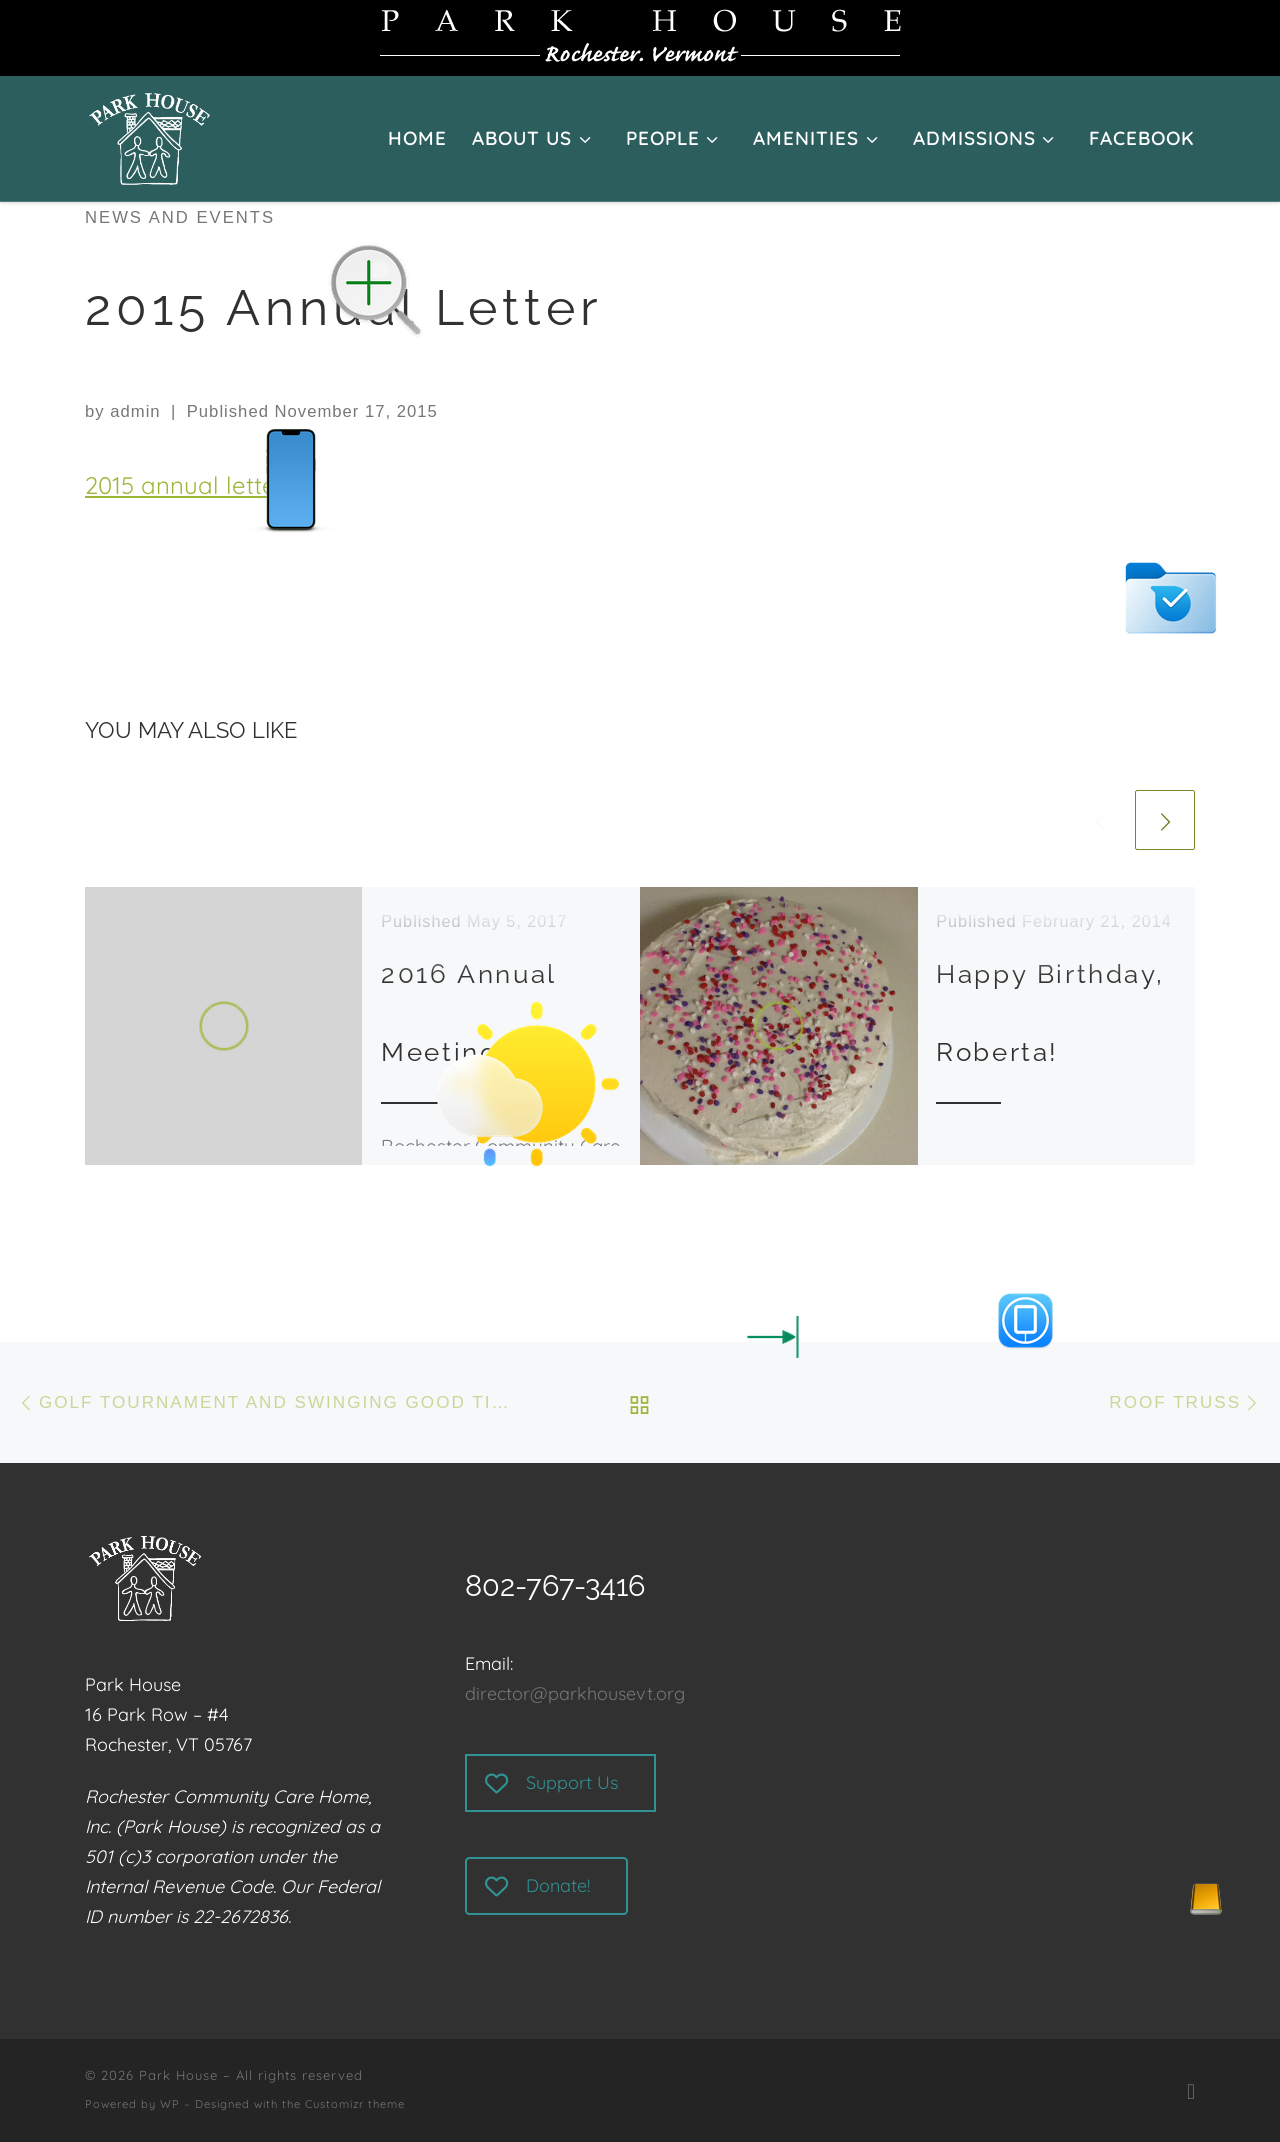 The width and height of the screenshot is (1280, 2142). What do you see at coordinates (291, 481) in the screenshot?
I see `iPhone 13 device icon` at bounding box center [291, 481].